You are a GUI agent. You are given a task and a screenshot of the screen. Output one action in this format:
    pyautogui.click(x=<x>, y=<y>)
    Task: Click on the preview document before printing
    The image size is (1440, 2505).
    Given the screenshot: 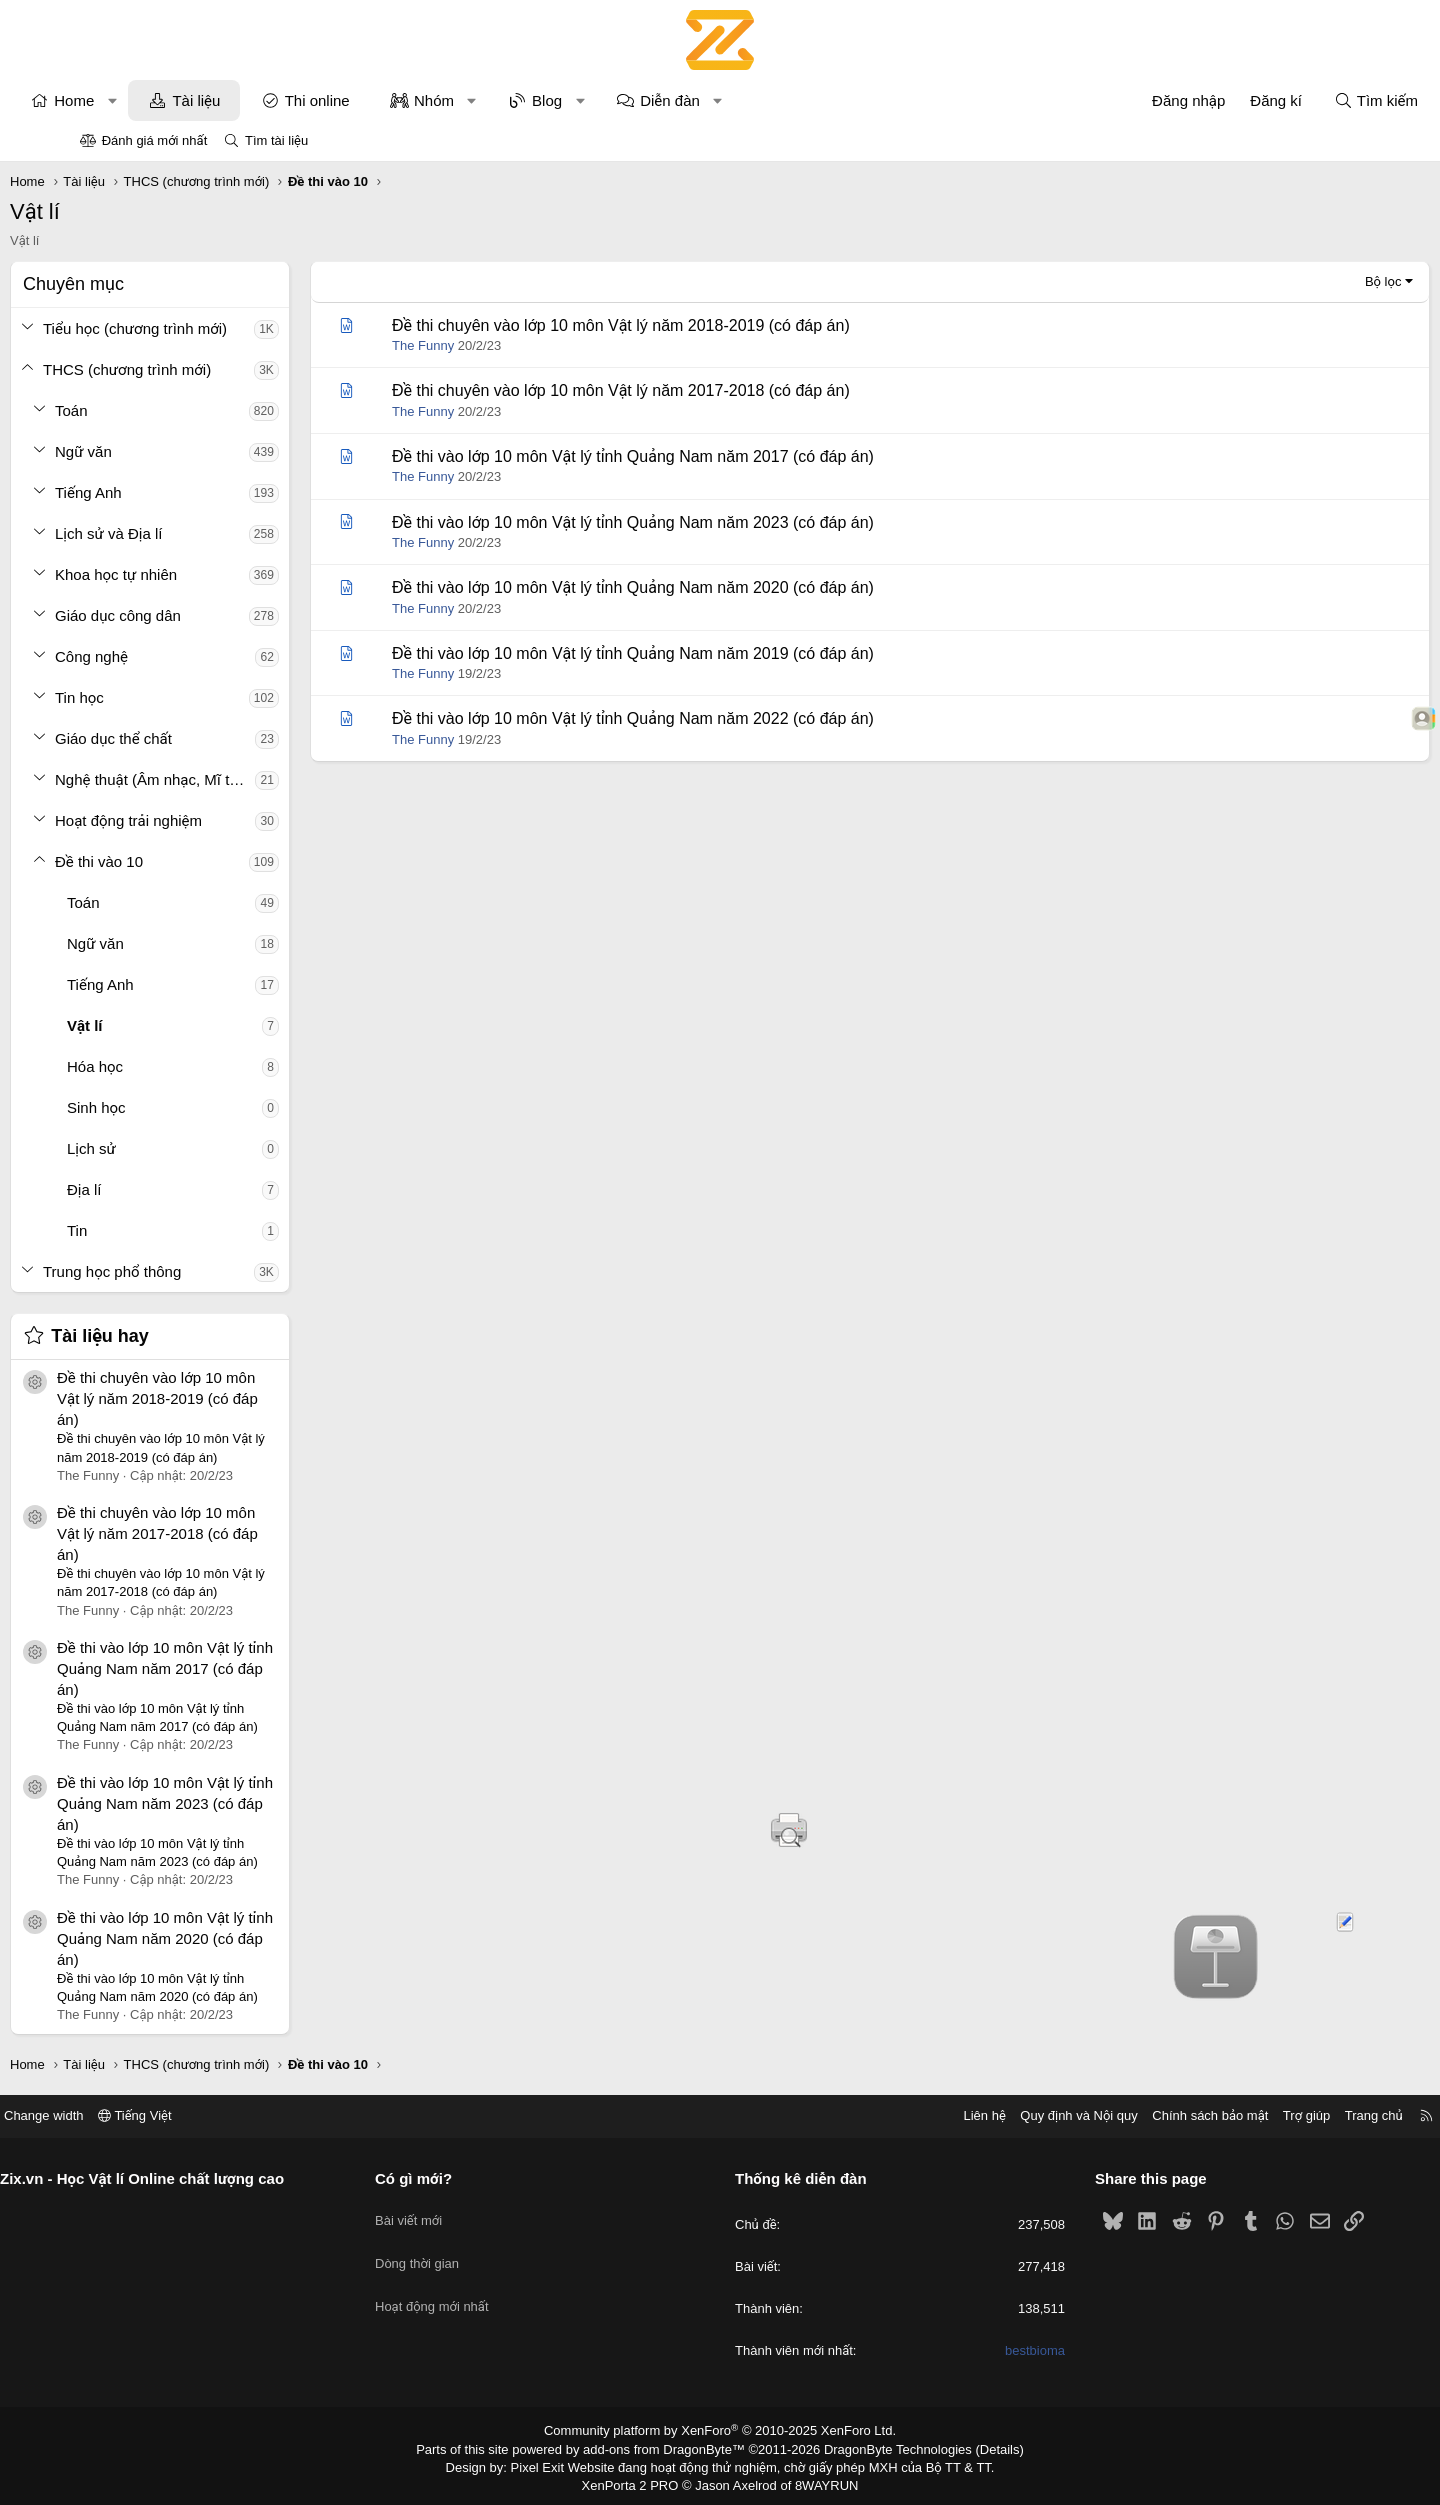 What is the action you would take?
    pyautogui.click(x=789, y=1830)
    